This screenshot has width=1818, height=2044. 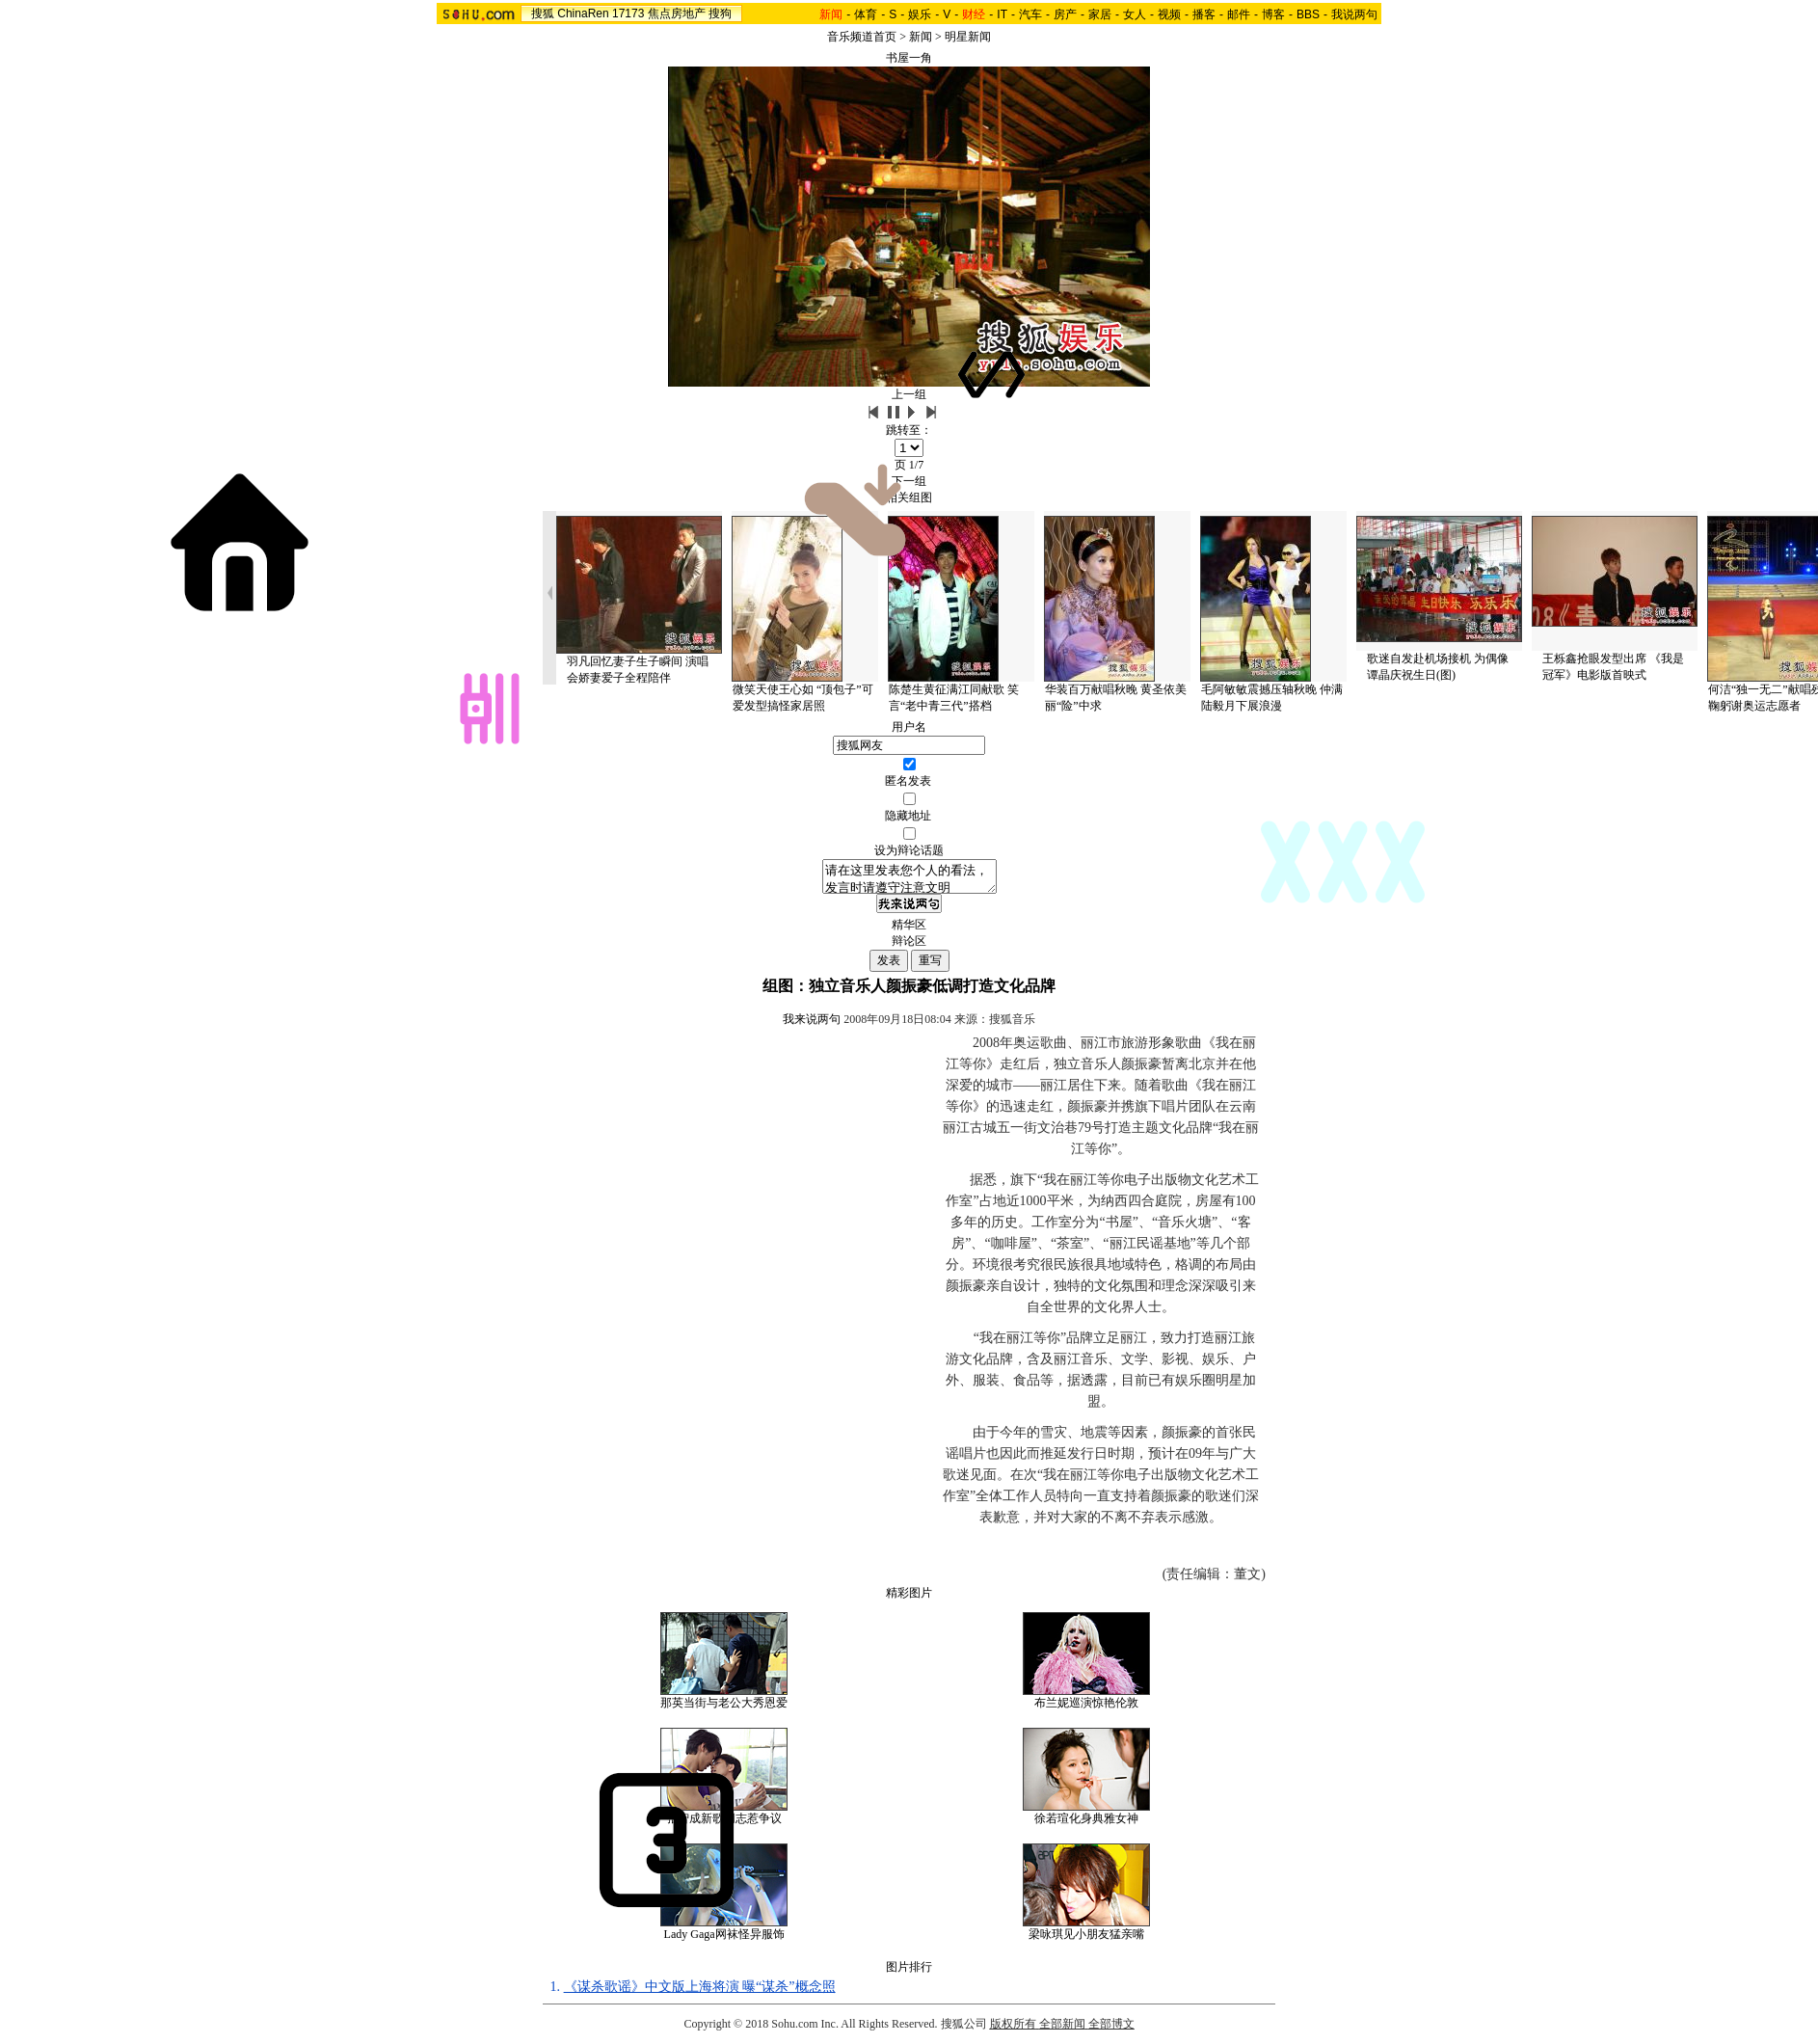 What do you see at coordinates (991, 374) in the screenshot?
I see `polymer project branding or logo` at bounding box center [991, 374].